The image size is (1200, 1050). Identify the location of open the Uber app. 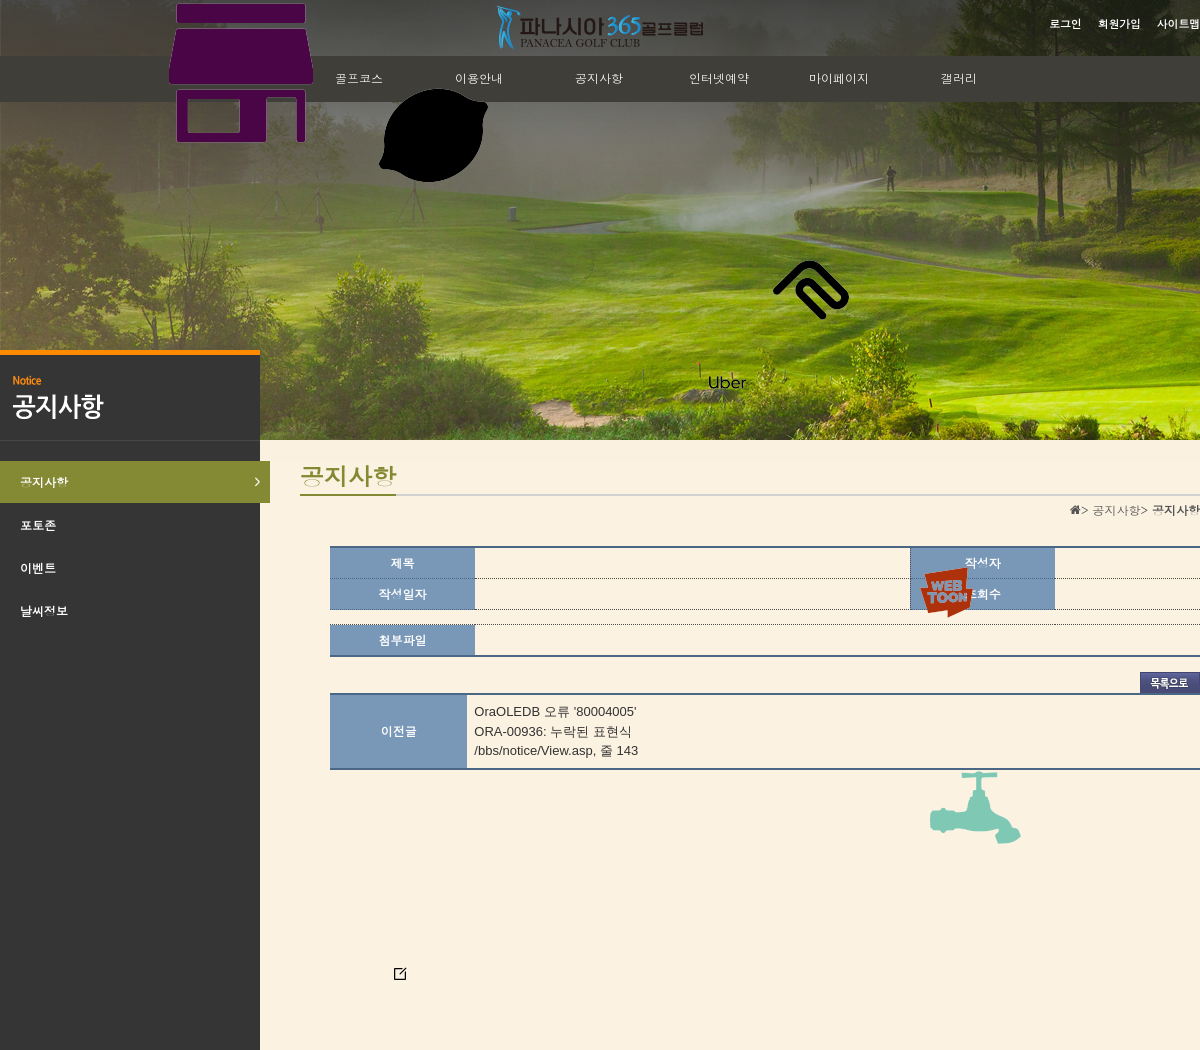
(727, 382).